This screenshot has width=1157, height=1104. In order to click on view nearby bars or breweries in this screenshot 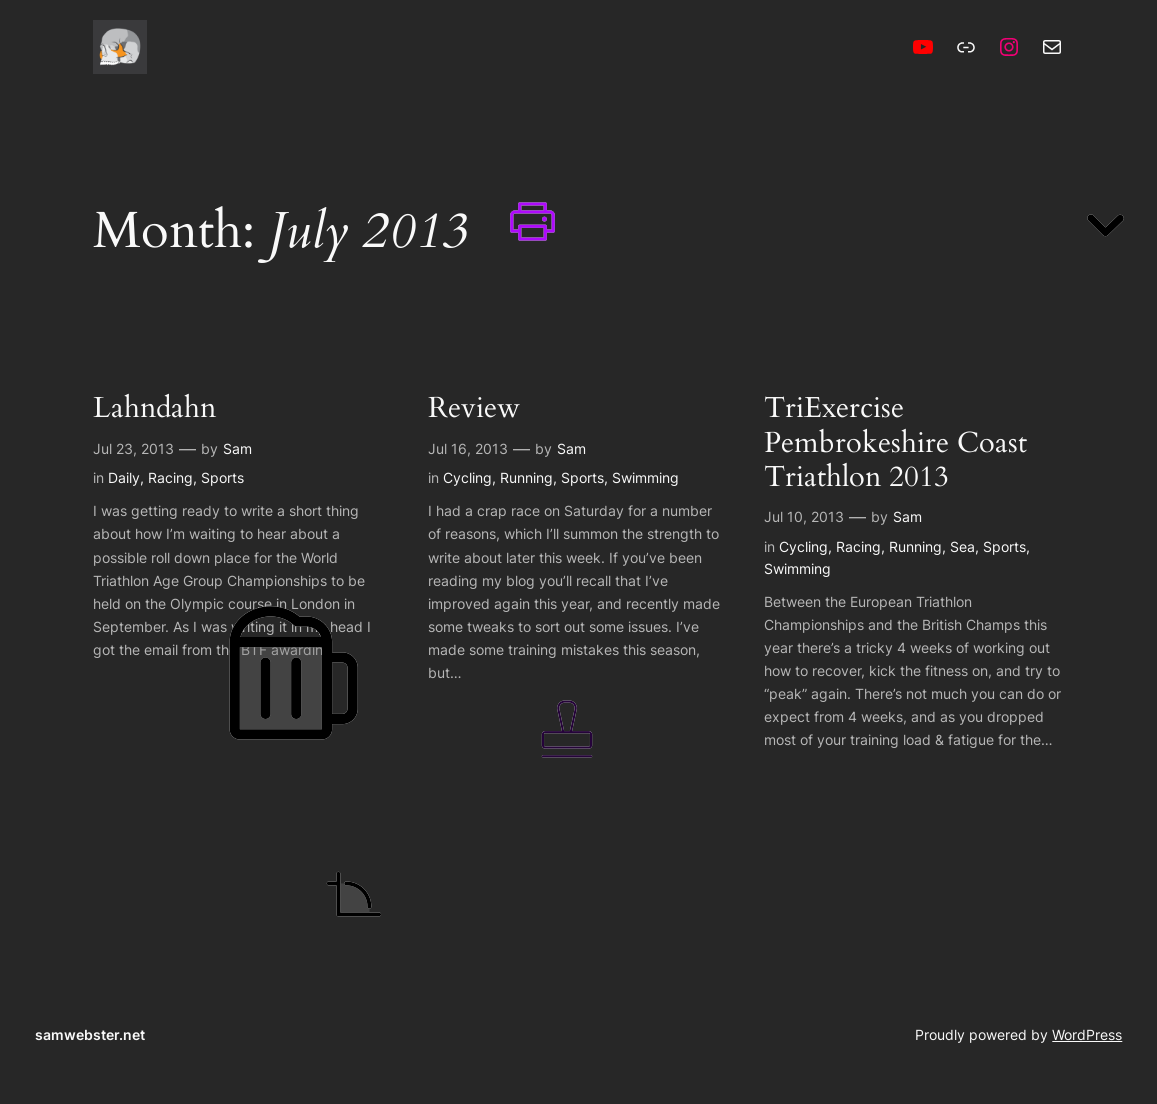, I will do `click(286, 678)`.